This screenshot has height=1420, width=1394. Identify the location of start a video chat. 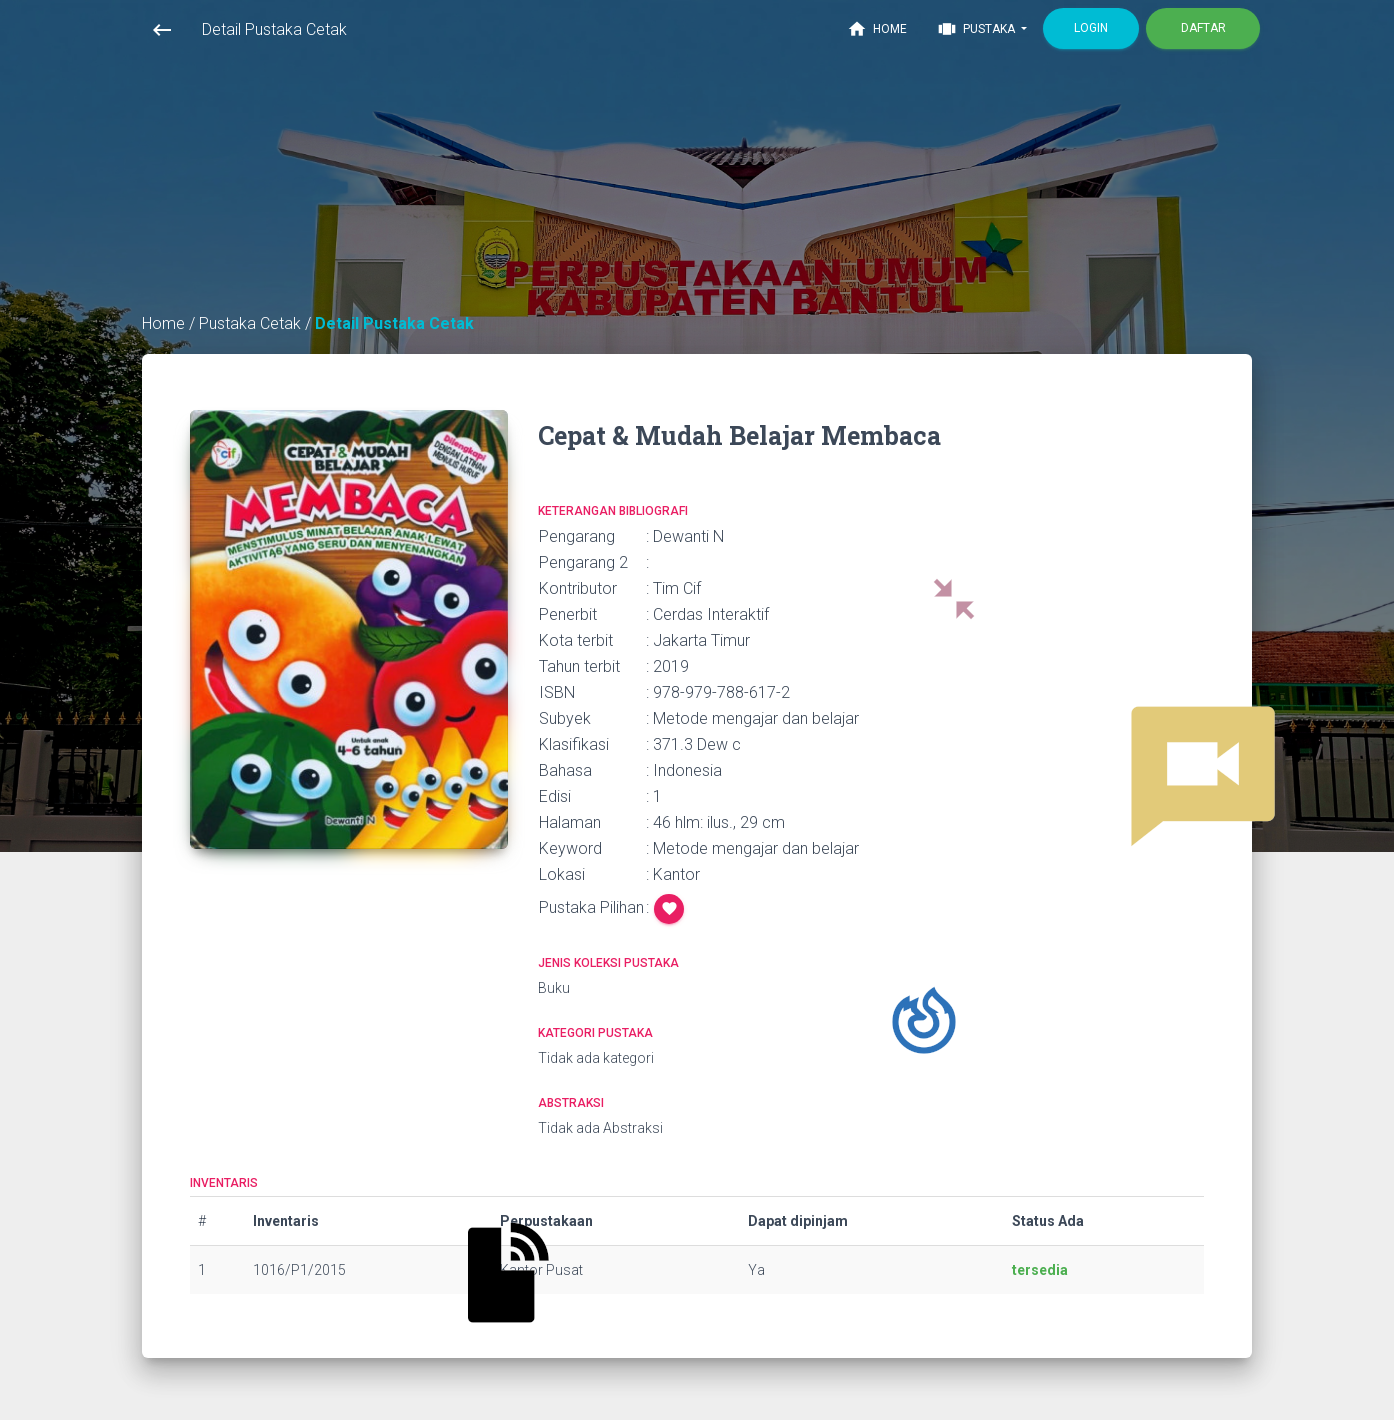
(1203, 771).